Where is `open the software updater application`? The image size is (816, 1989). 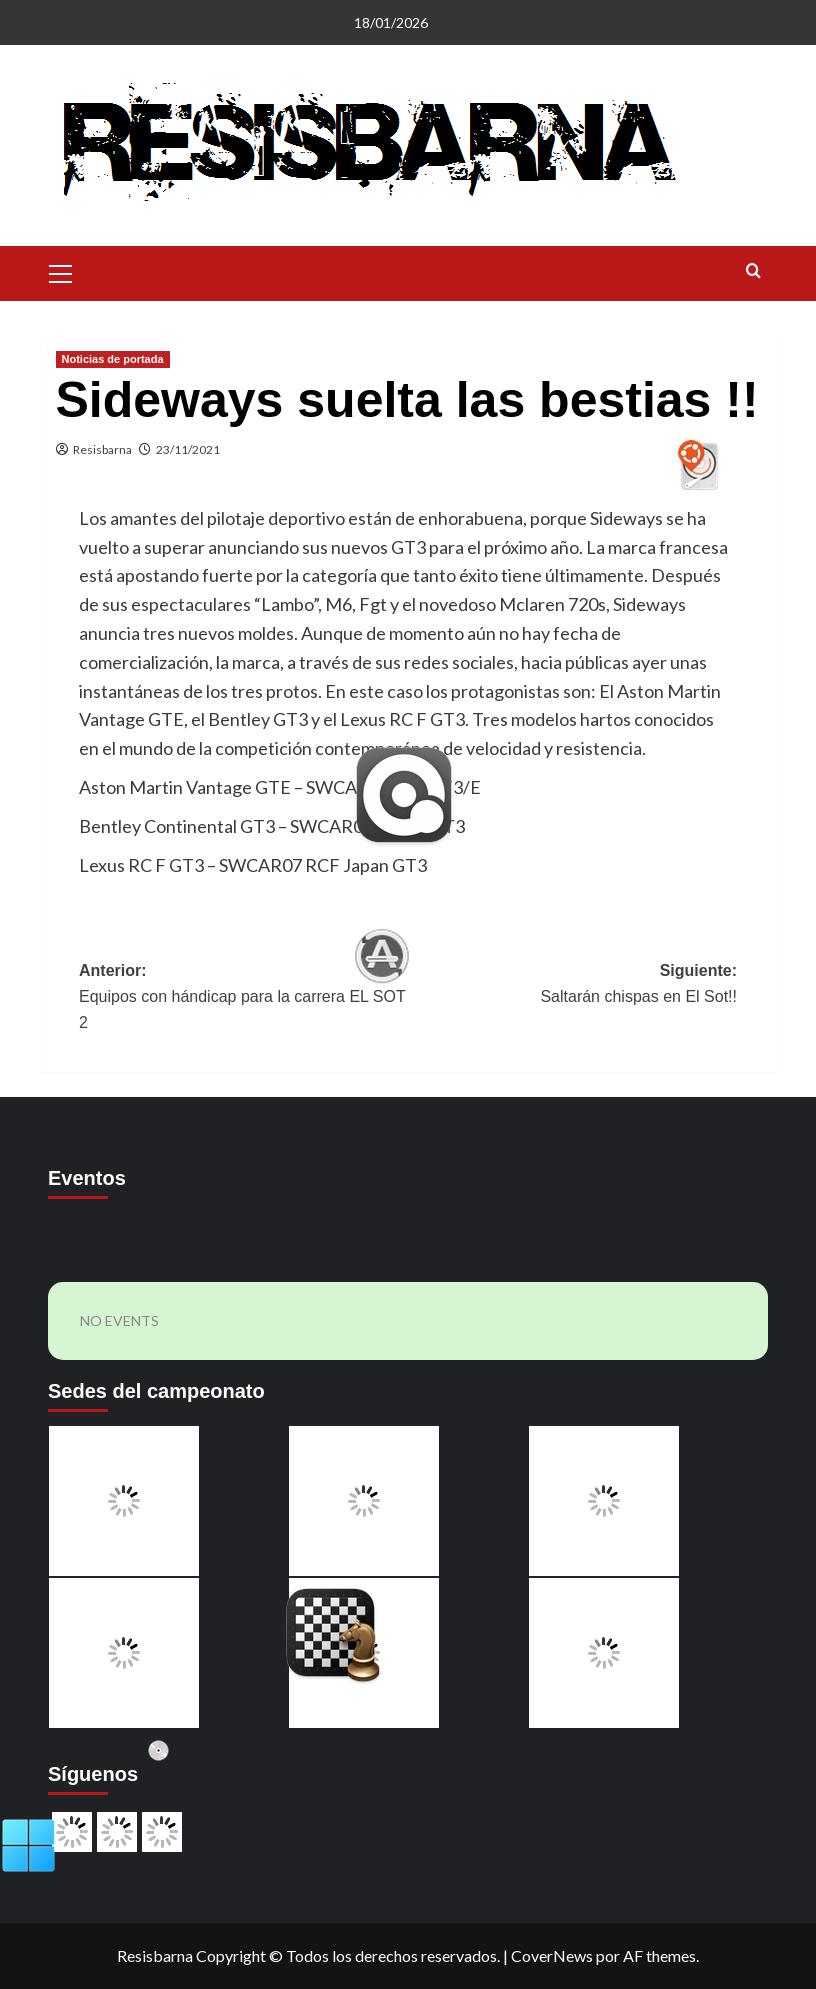
open the software updater application is located at coordinates (382, 956).